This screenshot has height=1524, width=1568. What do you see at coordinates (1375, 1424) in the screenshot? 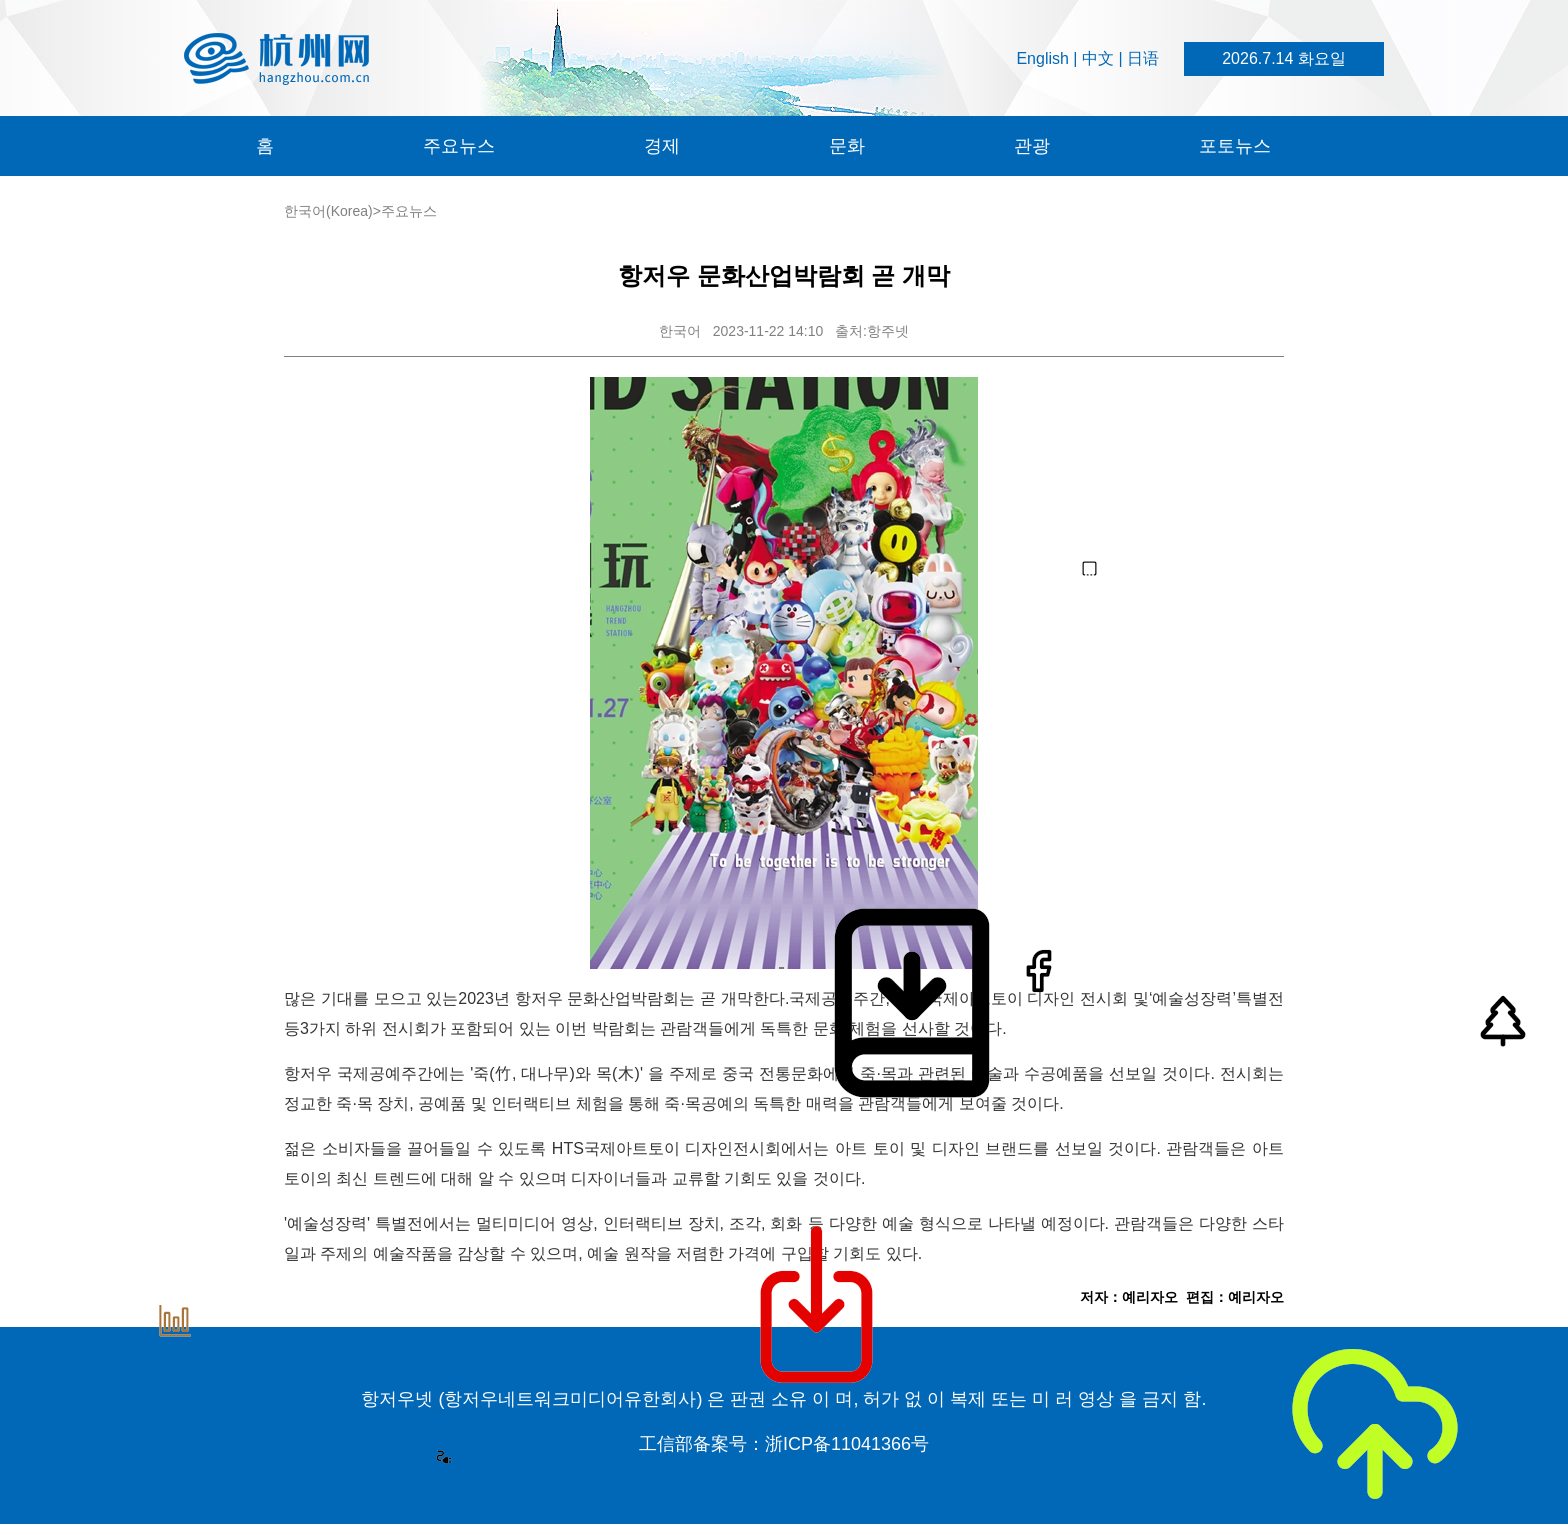
I see `upload file to cloud storage` at bounding box center [1375, 1424].